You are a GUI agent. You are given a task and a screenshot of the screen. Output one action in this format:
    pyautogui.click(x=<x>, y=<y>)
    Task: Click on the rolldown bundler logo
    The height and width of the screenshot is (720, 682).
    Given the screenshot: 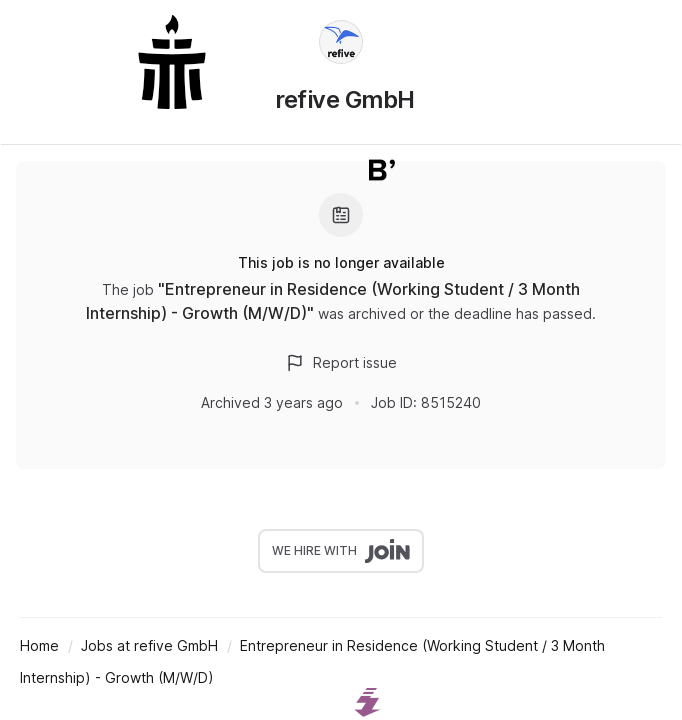 What is the action you would take?
    pyautogui.click(x=367, y=702)
    